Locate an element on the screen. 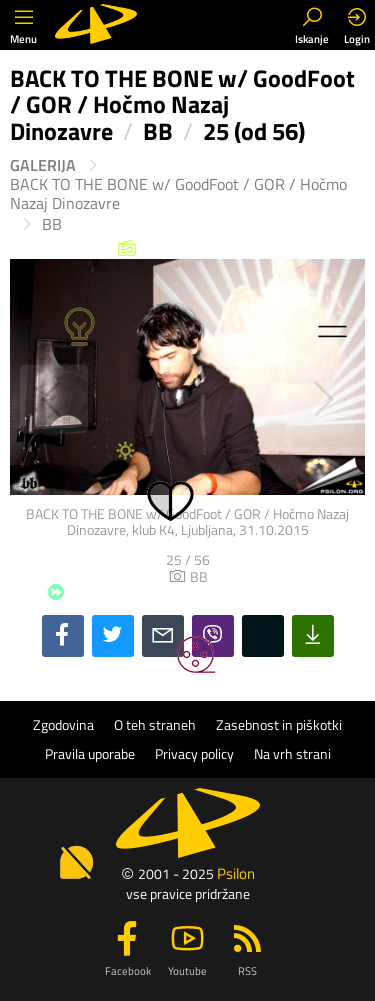  indicates equality or comparison between values is located at coordinates (332, 331).